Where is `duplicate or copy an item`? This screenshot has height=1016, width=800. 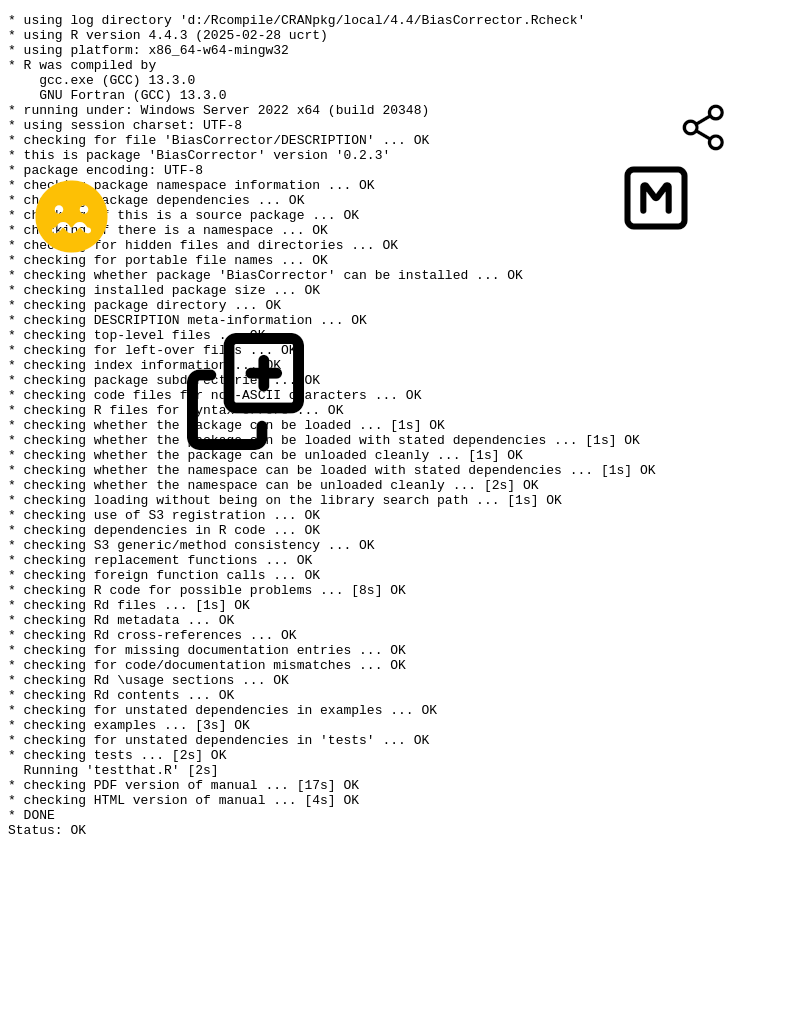 duplicate or copy an item is located at coordinates (245, 391).